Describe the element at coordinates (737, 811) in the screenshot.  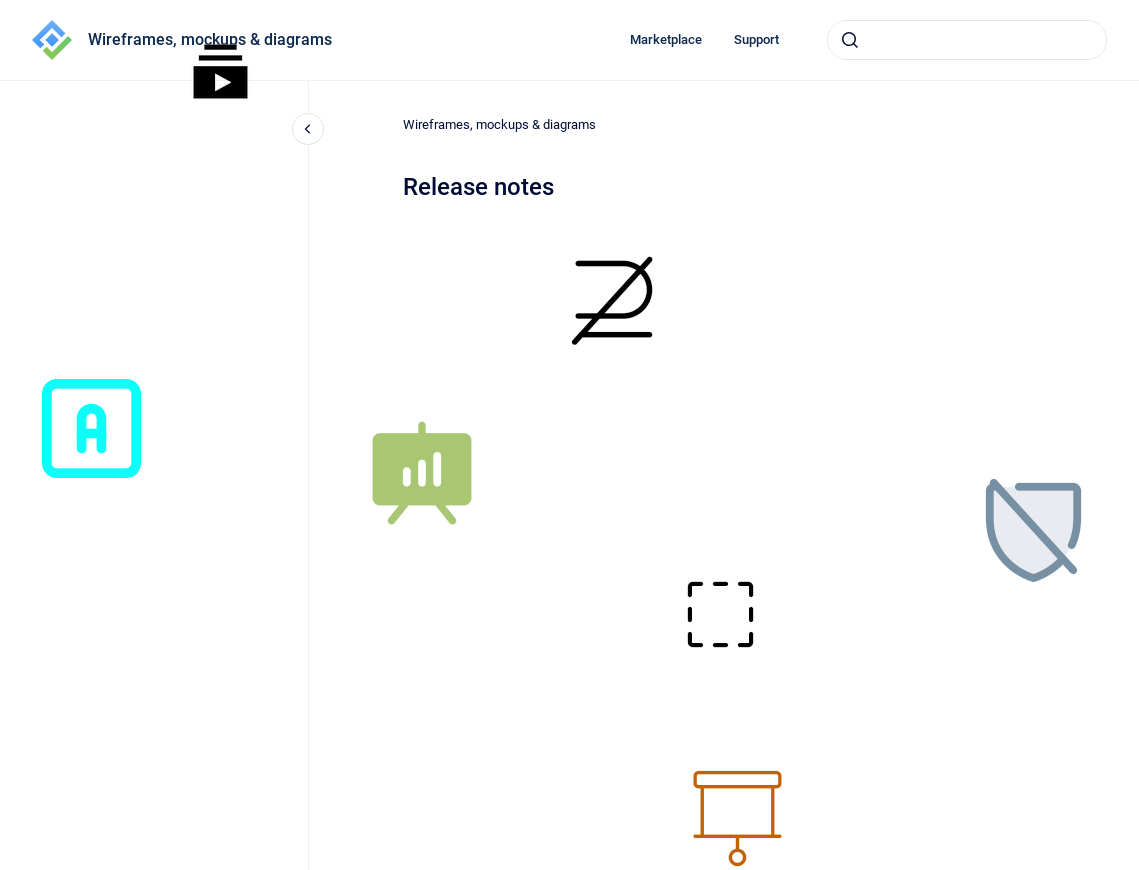
I see `start a presentation` at that location.